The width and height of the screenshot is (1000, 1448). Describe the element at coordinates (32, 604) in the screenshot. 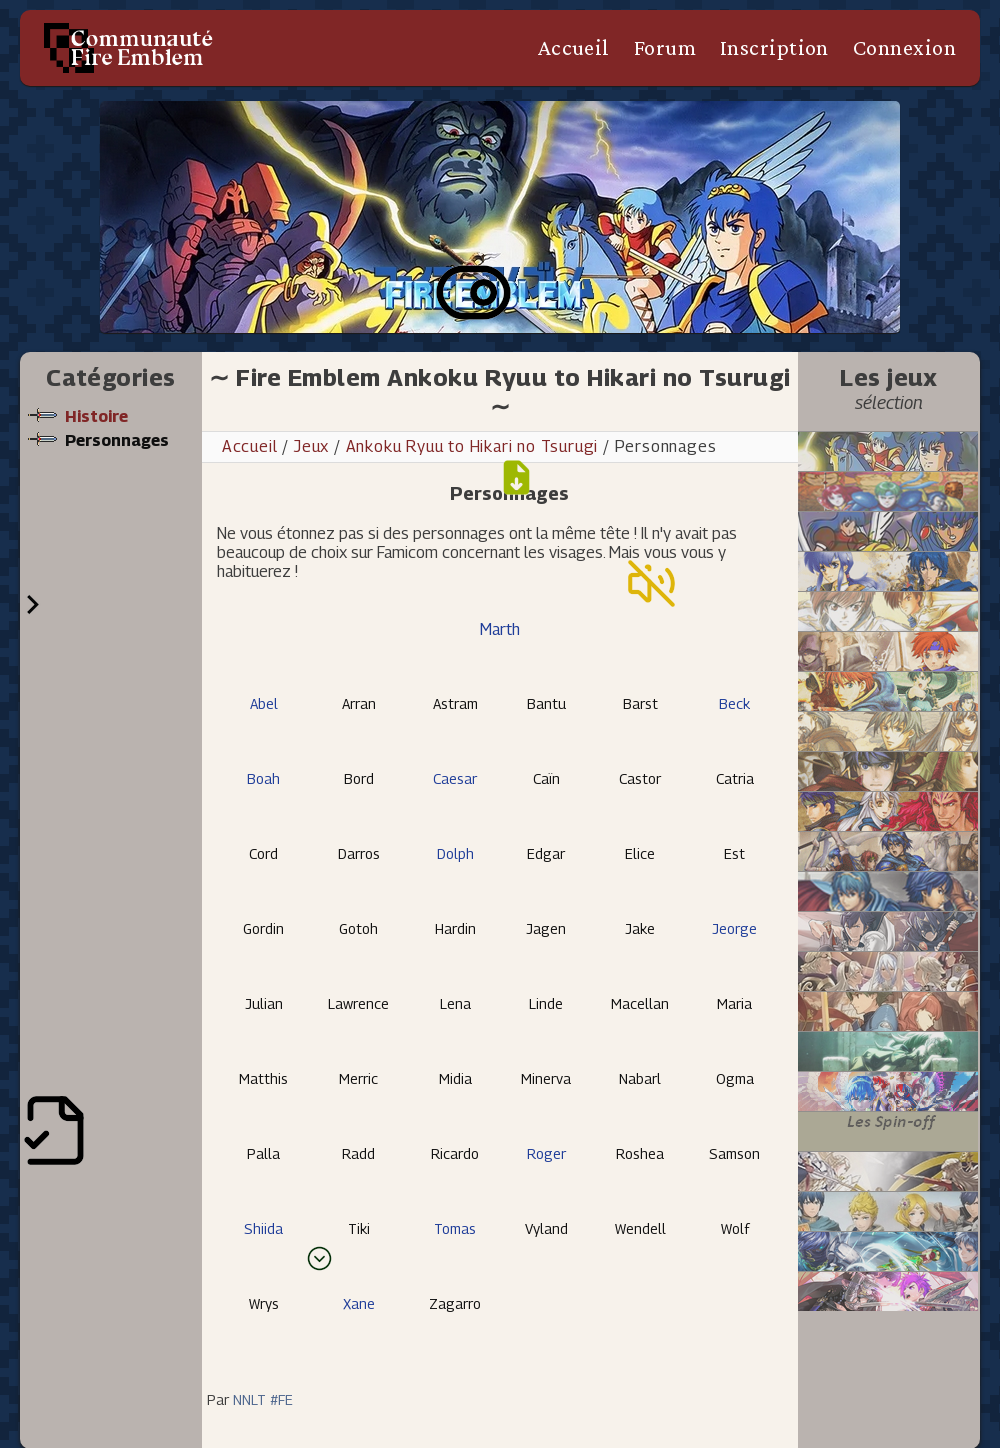

I see `navigate to the next item or page` at that location.